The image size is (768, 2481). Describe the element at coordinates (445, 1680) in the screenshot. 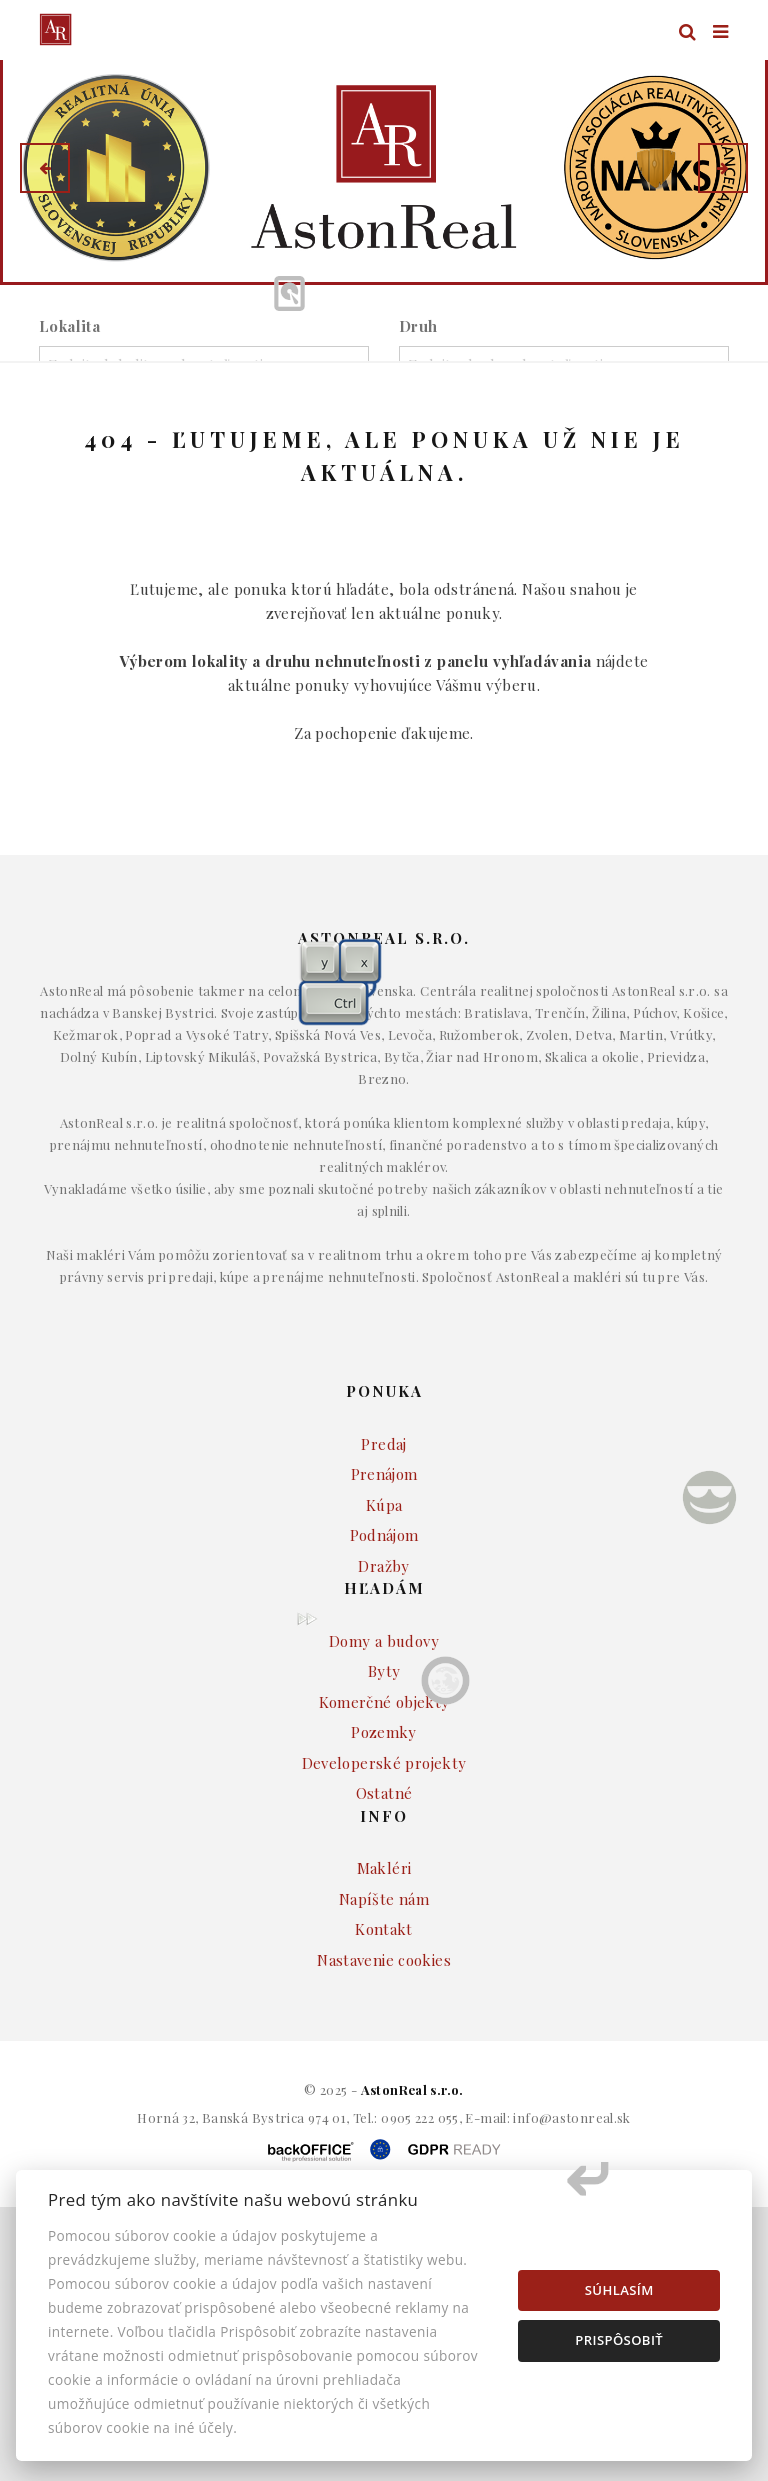

I see `indicates clear weather conditions at night` at that location.